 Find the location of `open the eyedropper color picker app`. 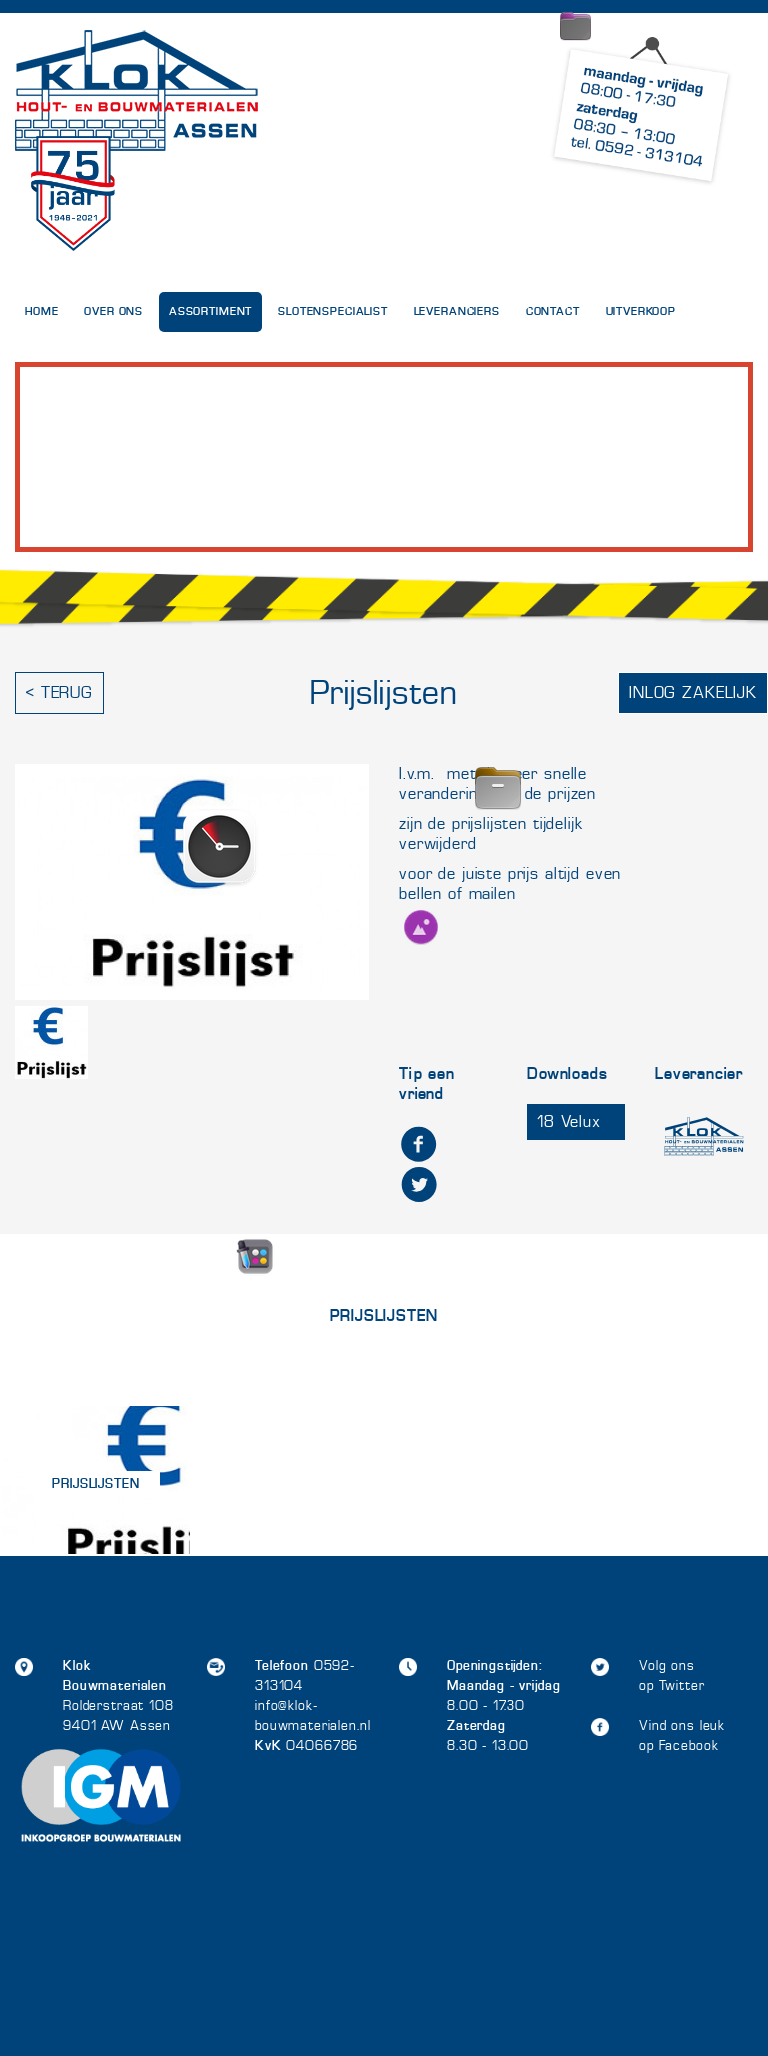

open the eyedropper color picker app is located at coordinates (255, 1256).